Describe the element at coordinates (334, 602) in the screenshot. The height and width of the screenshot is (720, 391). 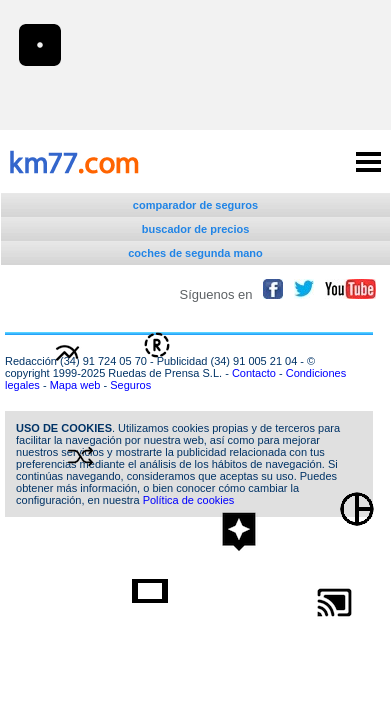
I see `indicates active connection to a casting device` at that location.